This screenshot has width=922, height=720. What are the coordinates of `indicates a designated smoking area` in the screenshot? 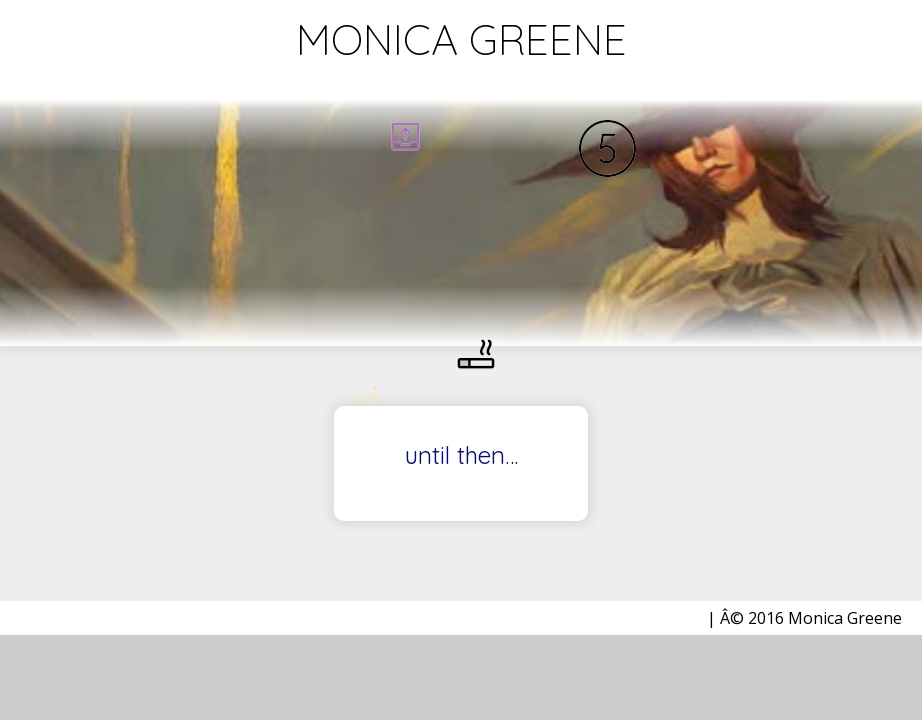 It's located at (476, 358).